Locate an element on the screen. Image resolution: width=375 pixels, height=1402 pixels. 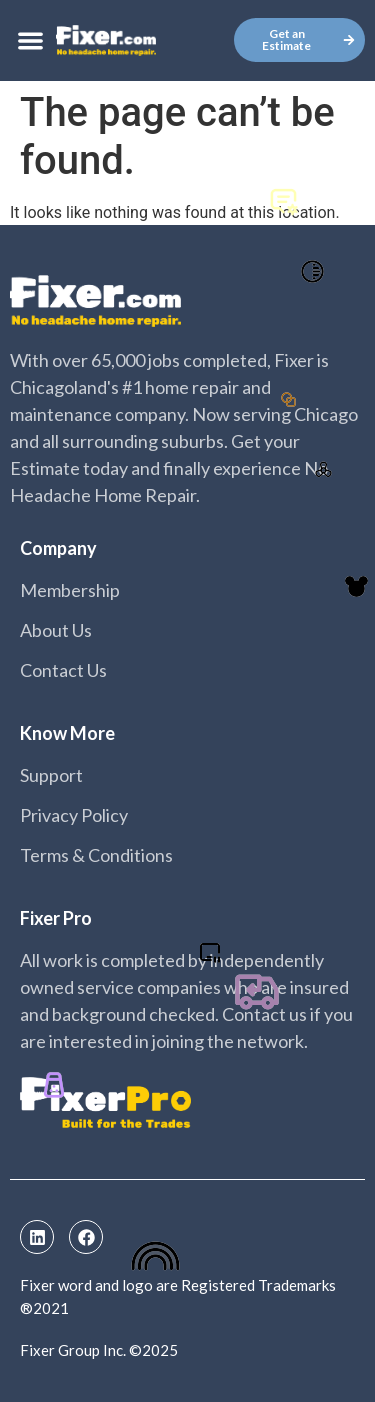
fan or cooling system controls is located at coordinates (323, 469).